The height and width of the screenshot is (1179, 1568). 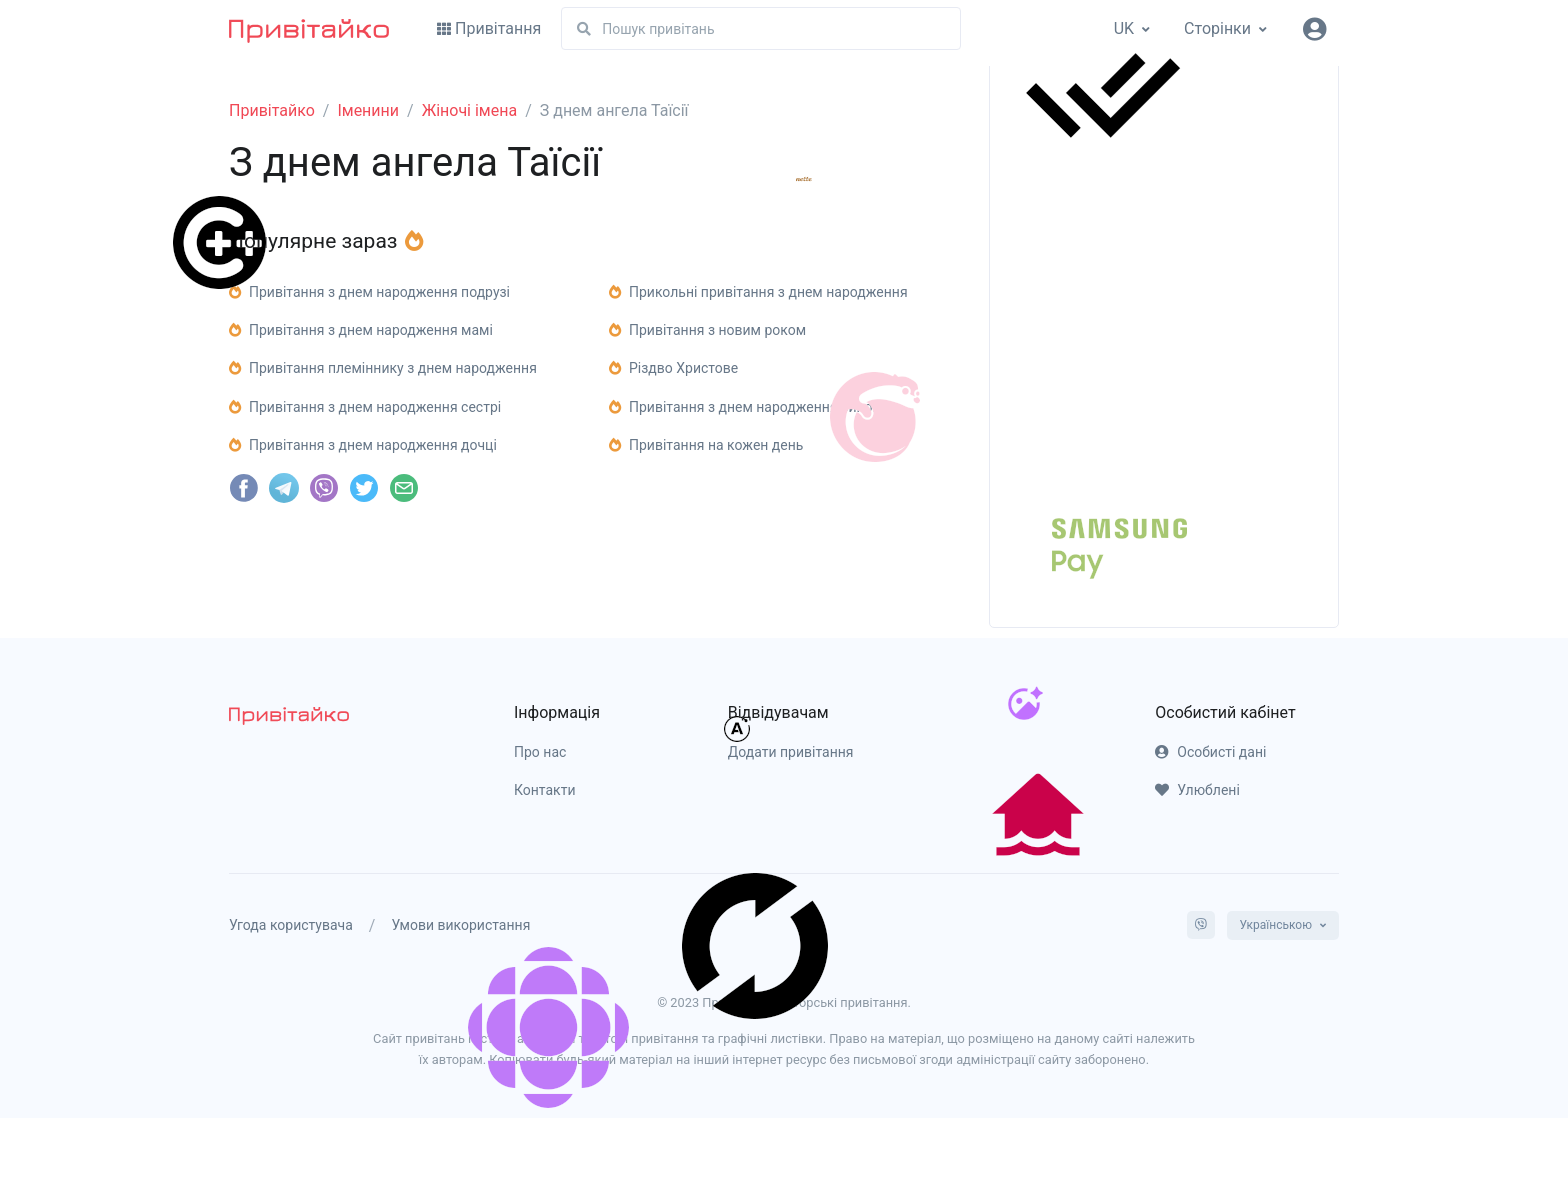 I want to click on generate ai-enhanced image, so click(x=1024, y=704).